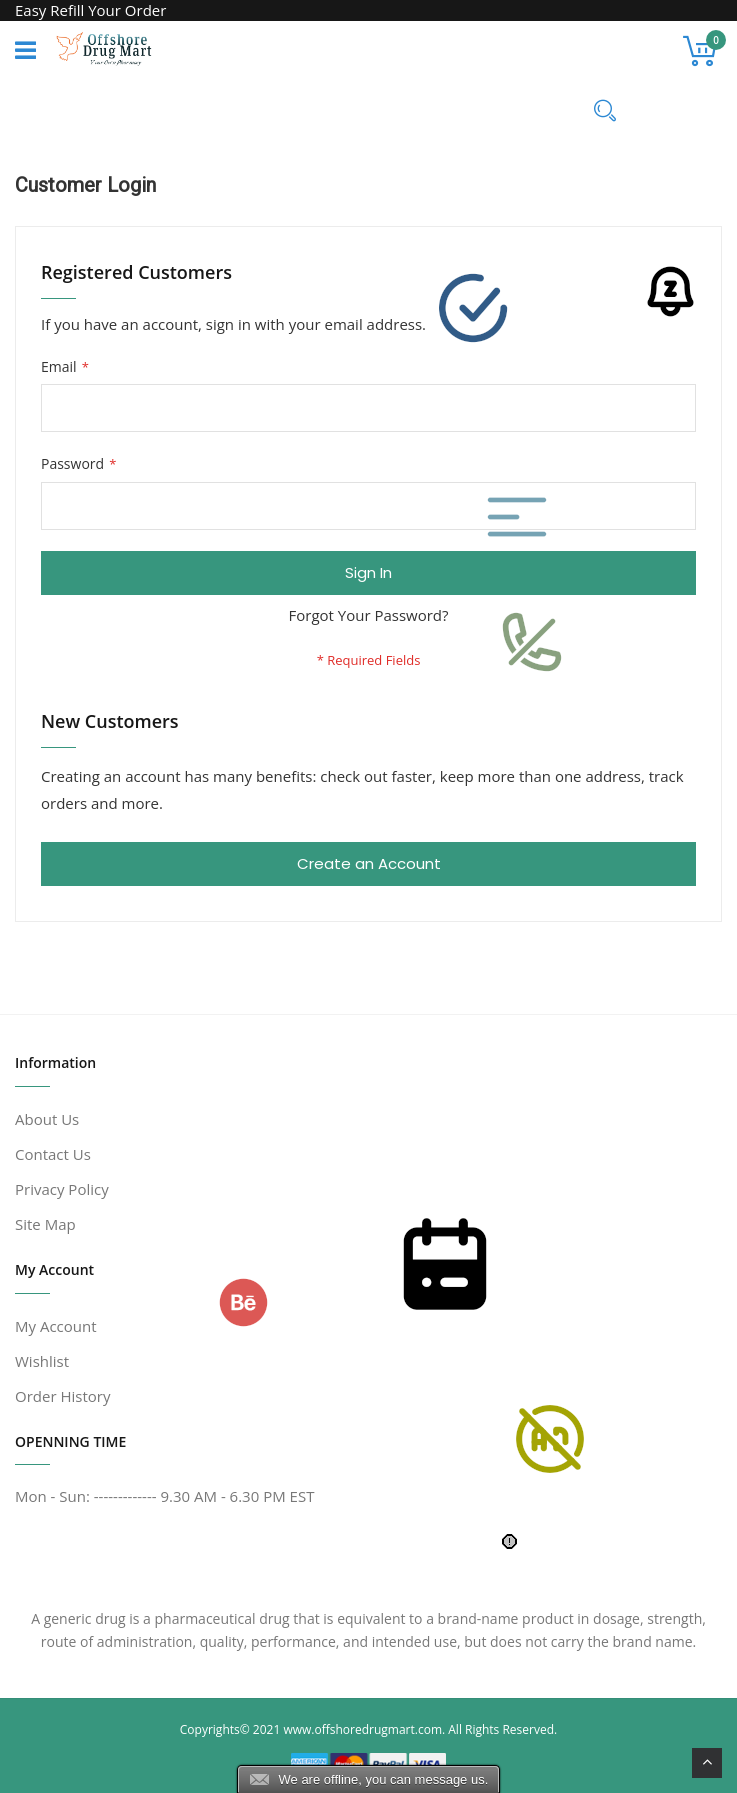 Image resolution: width=737 pixels, height=1793 pixels. Describe the element at coordinates (532, 642) in the screenshot. I see `mute or disable incoming calls` at that location.